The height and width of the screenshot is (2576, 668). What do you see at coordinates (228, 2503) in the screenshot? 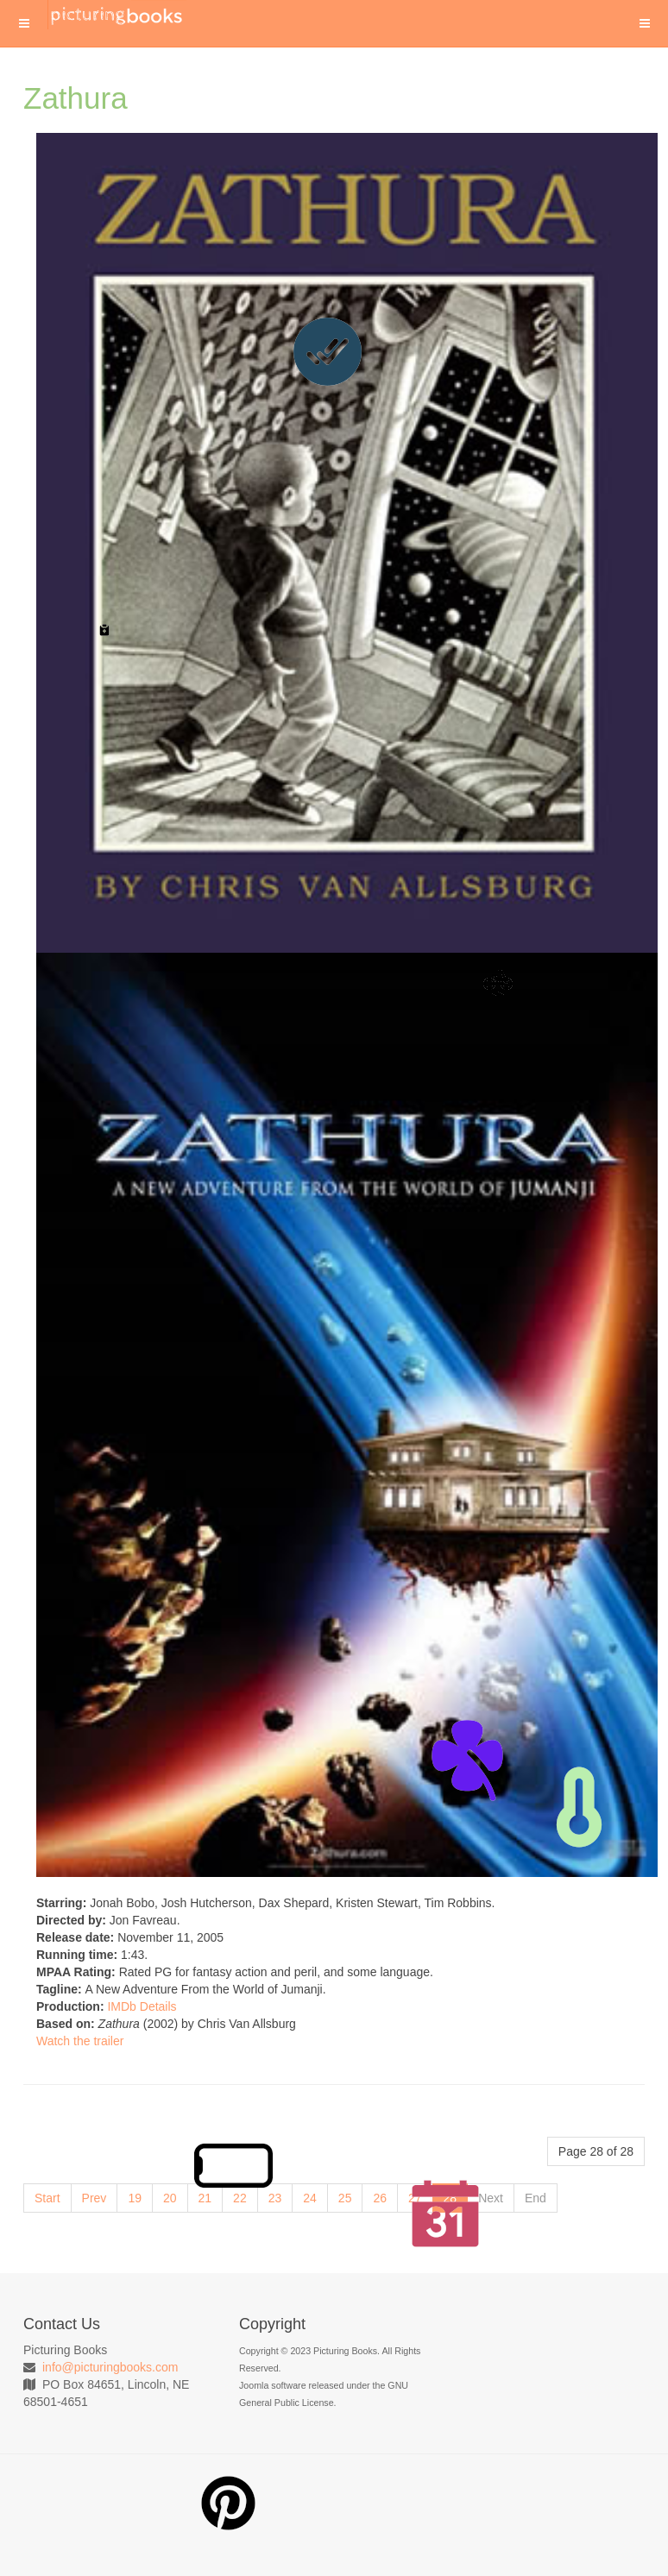
I see `open Pinterest app` at bounding box center [228, 2503].